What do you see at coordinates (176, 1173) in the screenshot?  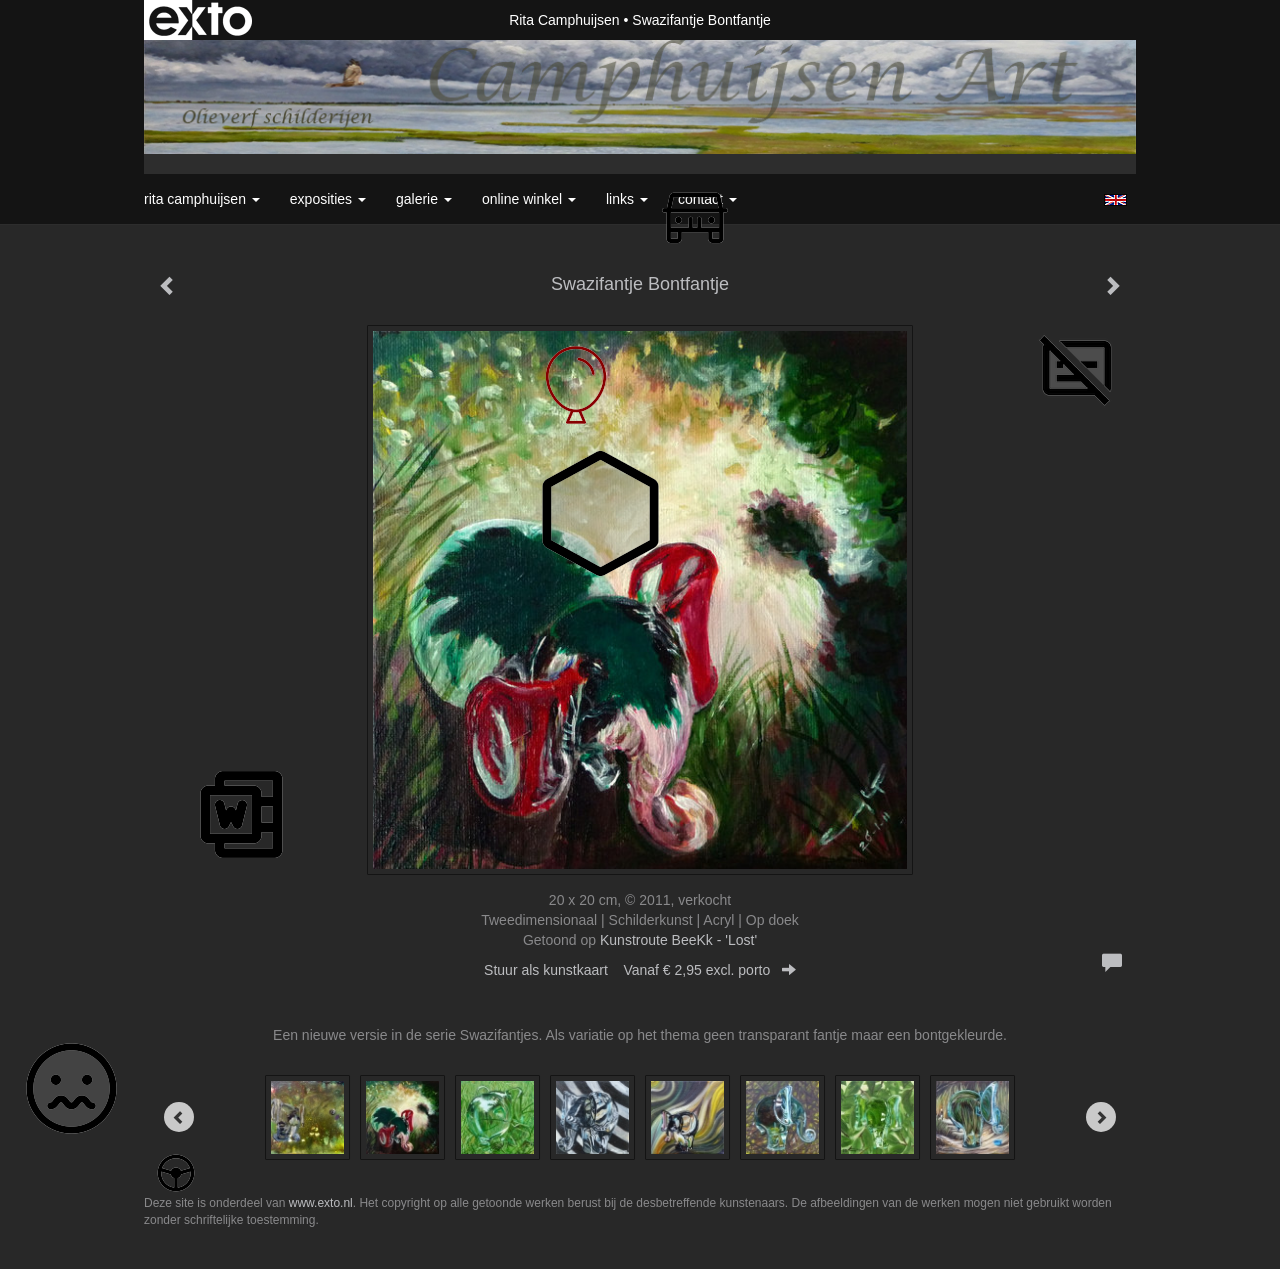 I see `access vehicle or driving controls` at bounding box center [176, 1173].